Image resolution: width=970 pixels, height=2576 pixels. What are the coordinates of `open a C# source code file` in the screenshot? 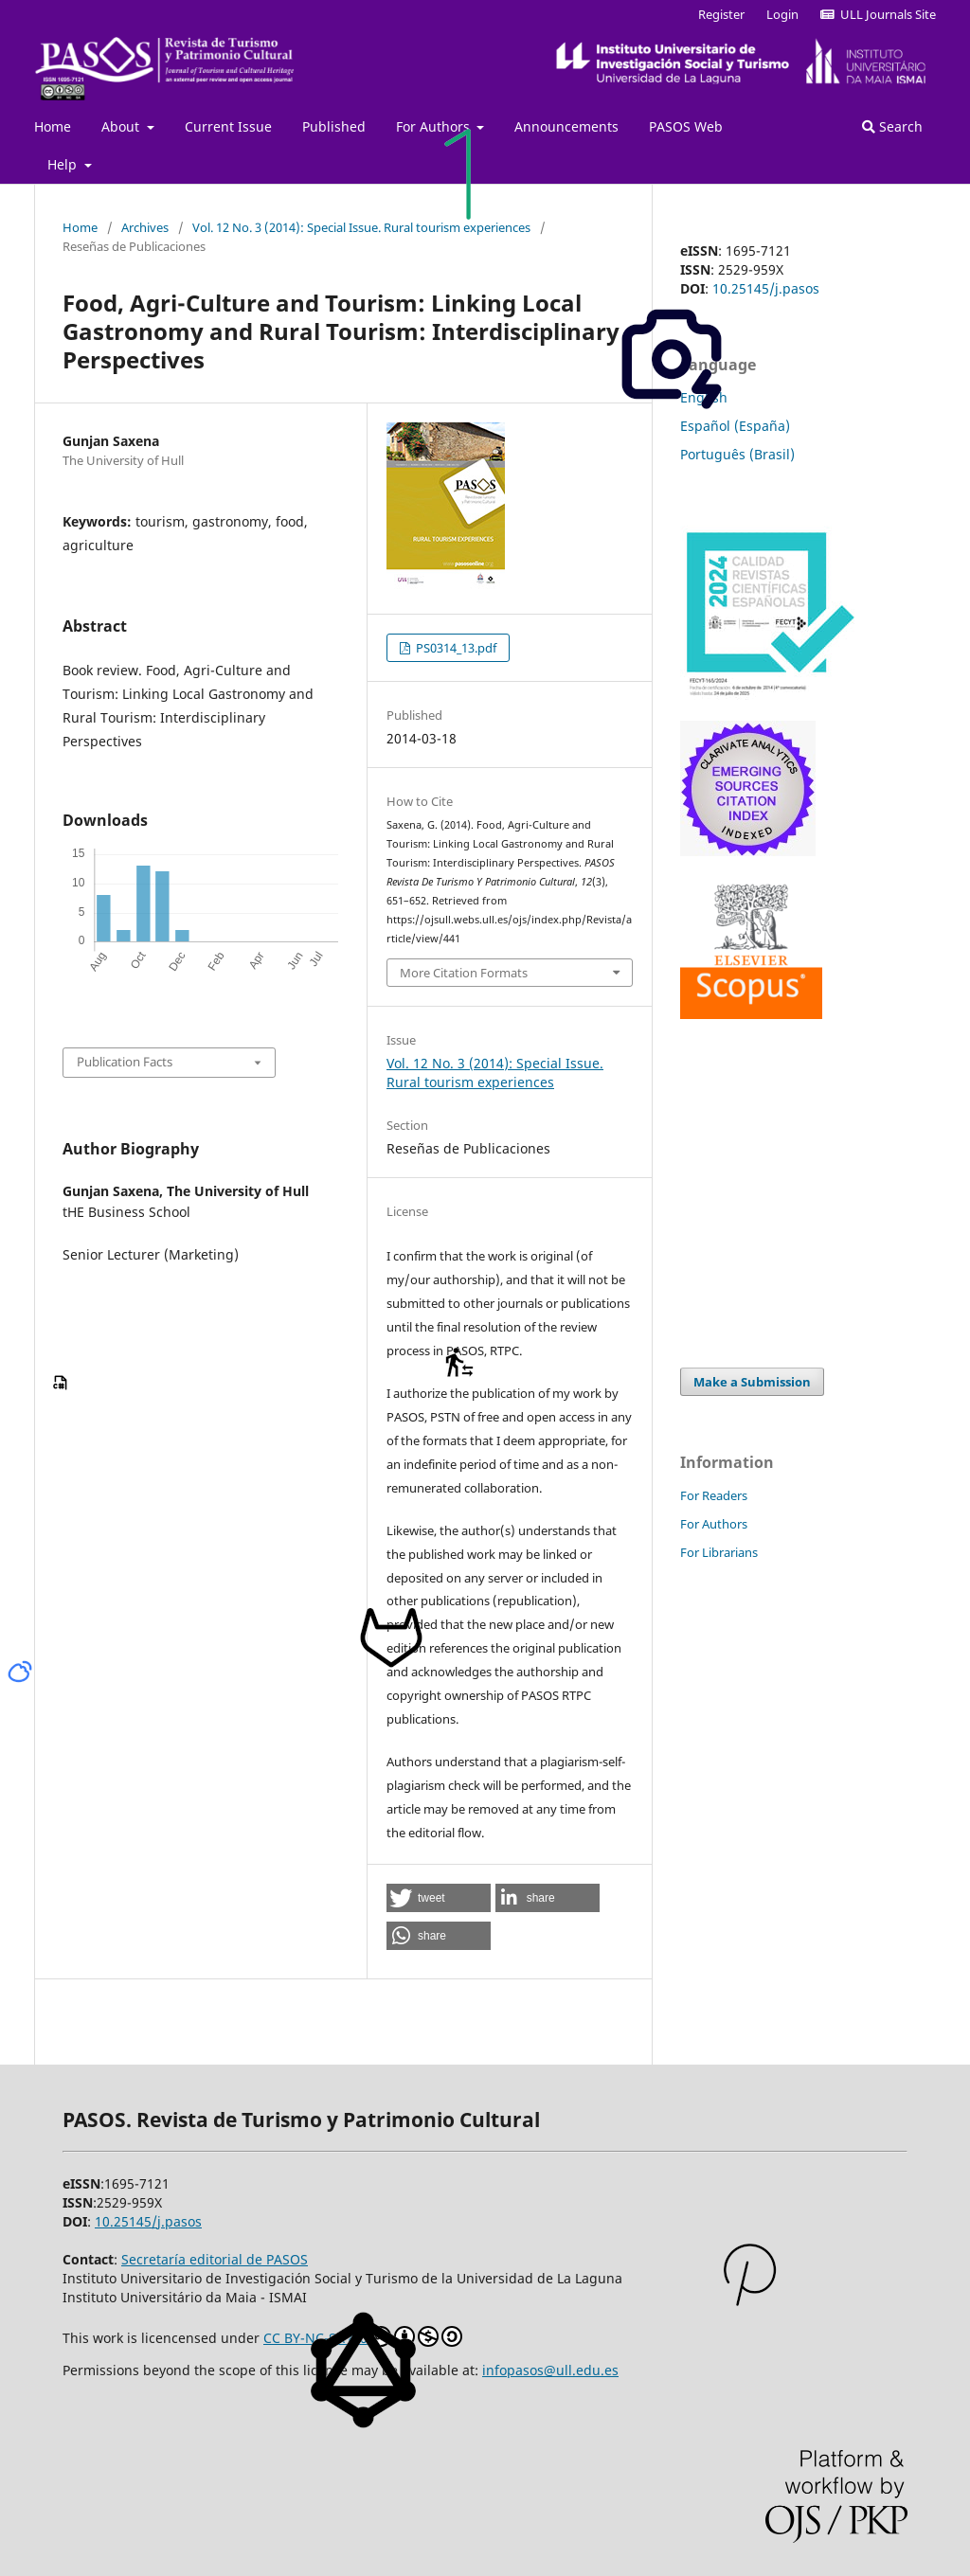 It's located at (61, 1383).